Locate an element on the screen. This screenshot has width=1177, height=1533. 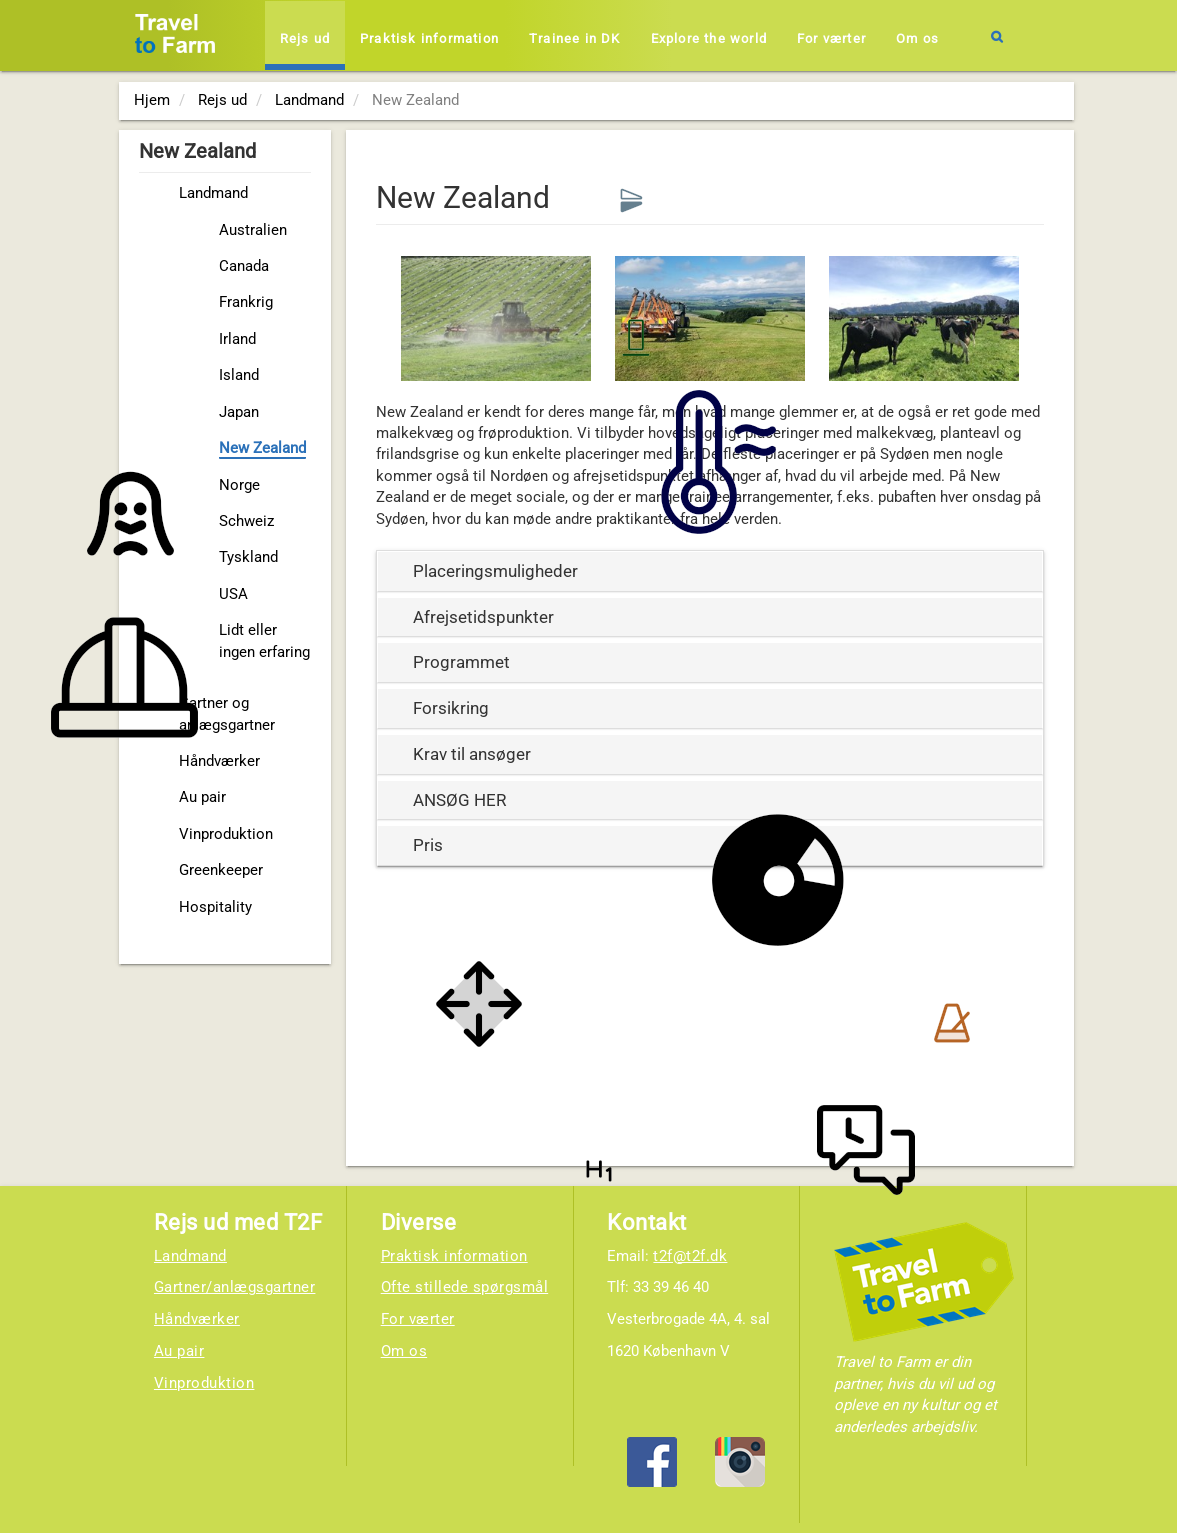
access construction or work site settings is located at coordinates (124, 685).